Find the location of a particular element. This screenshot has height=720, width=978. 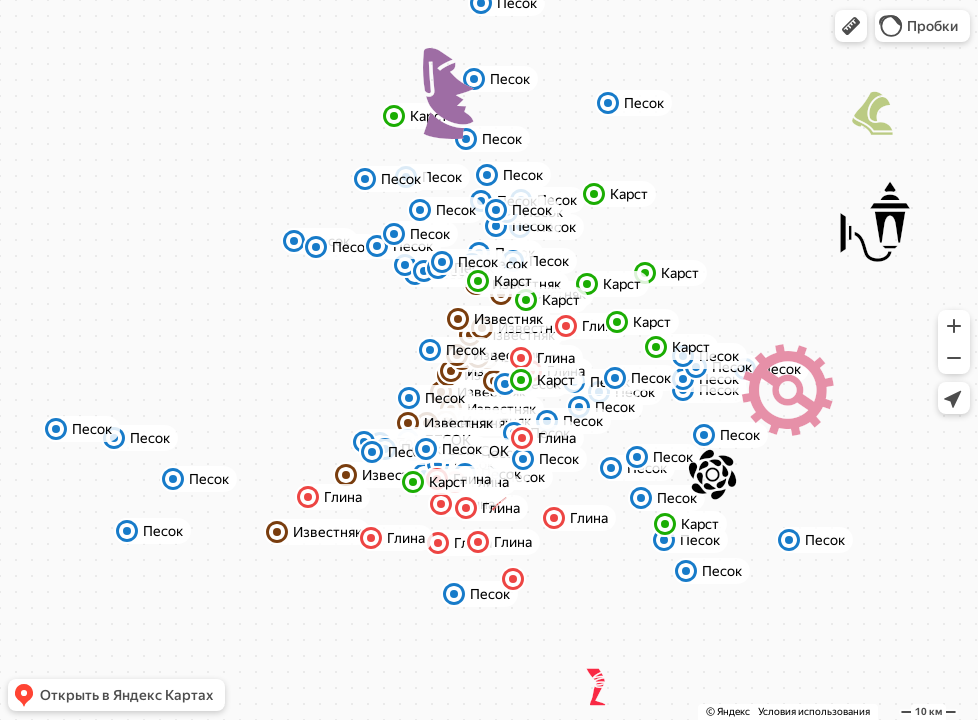

access walking or hiking activity tracking is located at coordinates (873, 114).